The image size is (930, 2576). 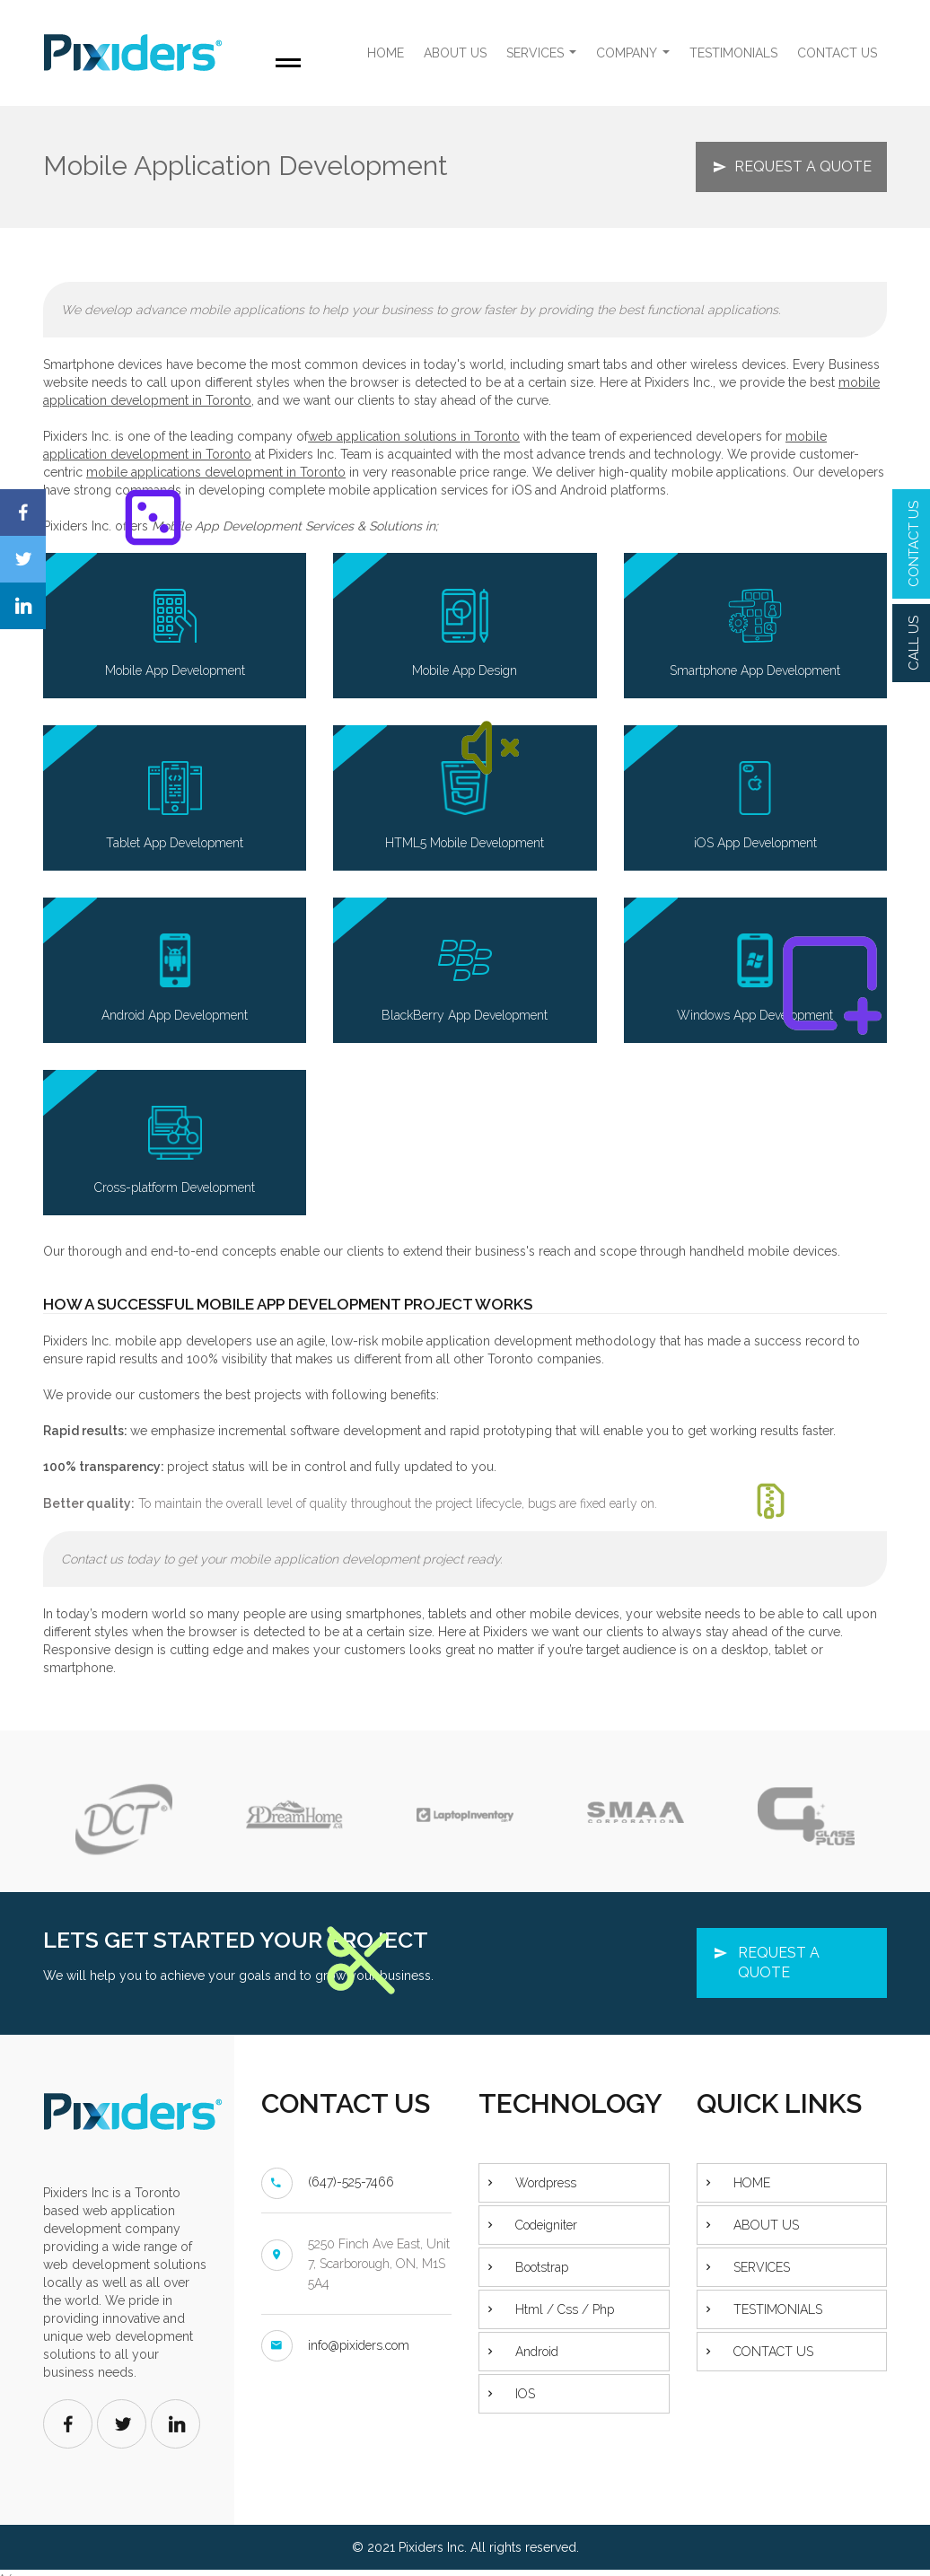 What do you see at coordinates (829, 983) in the screenshot?
I see `add a new item or element` at bounding box center [829, 983].